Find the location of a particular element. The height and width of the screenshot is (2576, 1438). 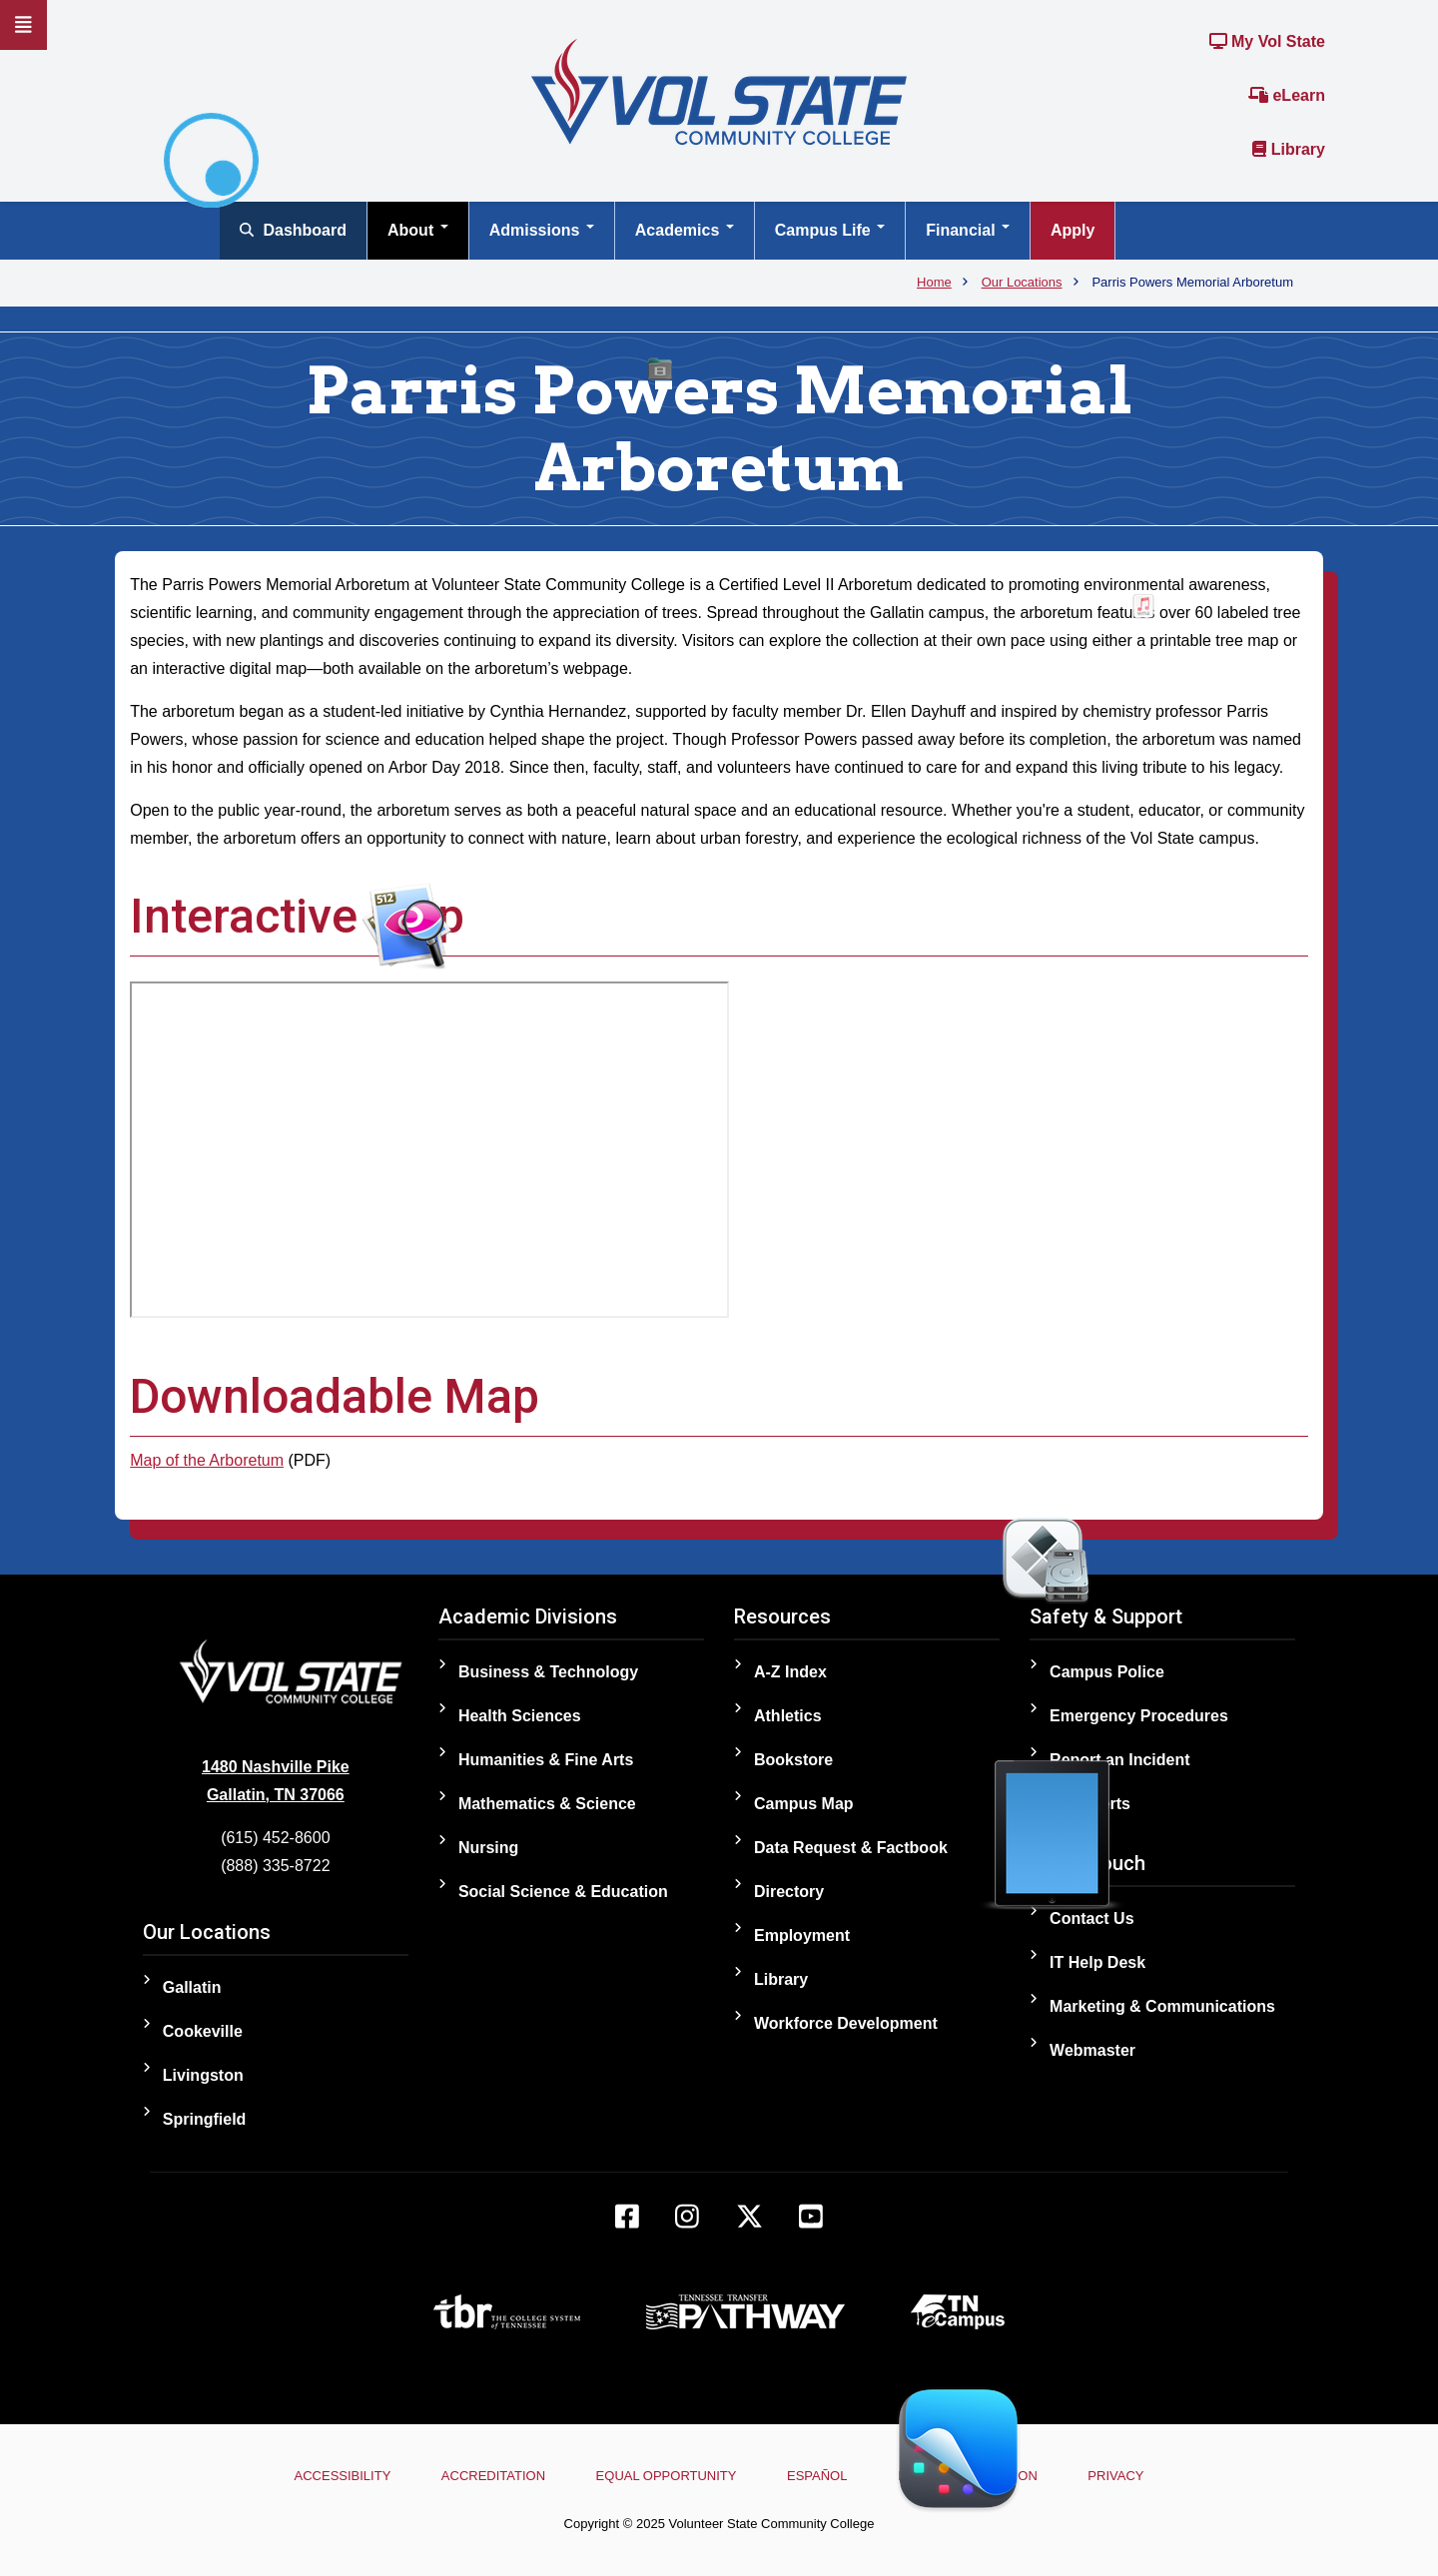

new message notification in quassel irc client is located at coordinates (211, 160).